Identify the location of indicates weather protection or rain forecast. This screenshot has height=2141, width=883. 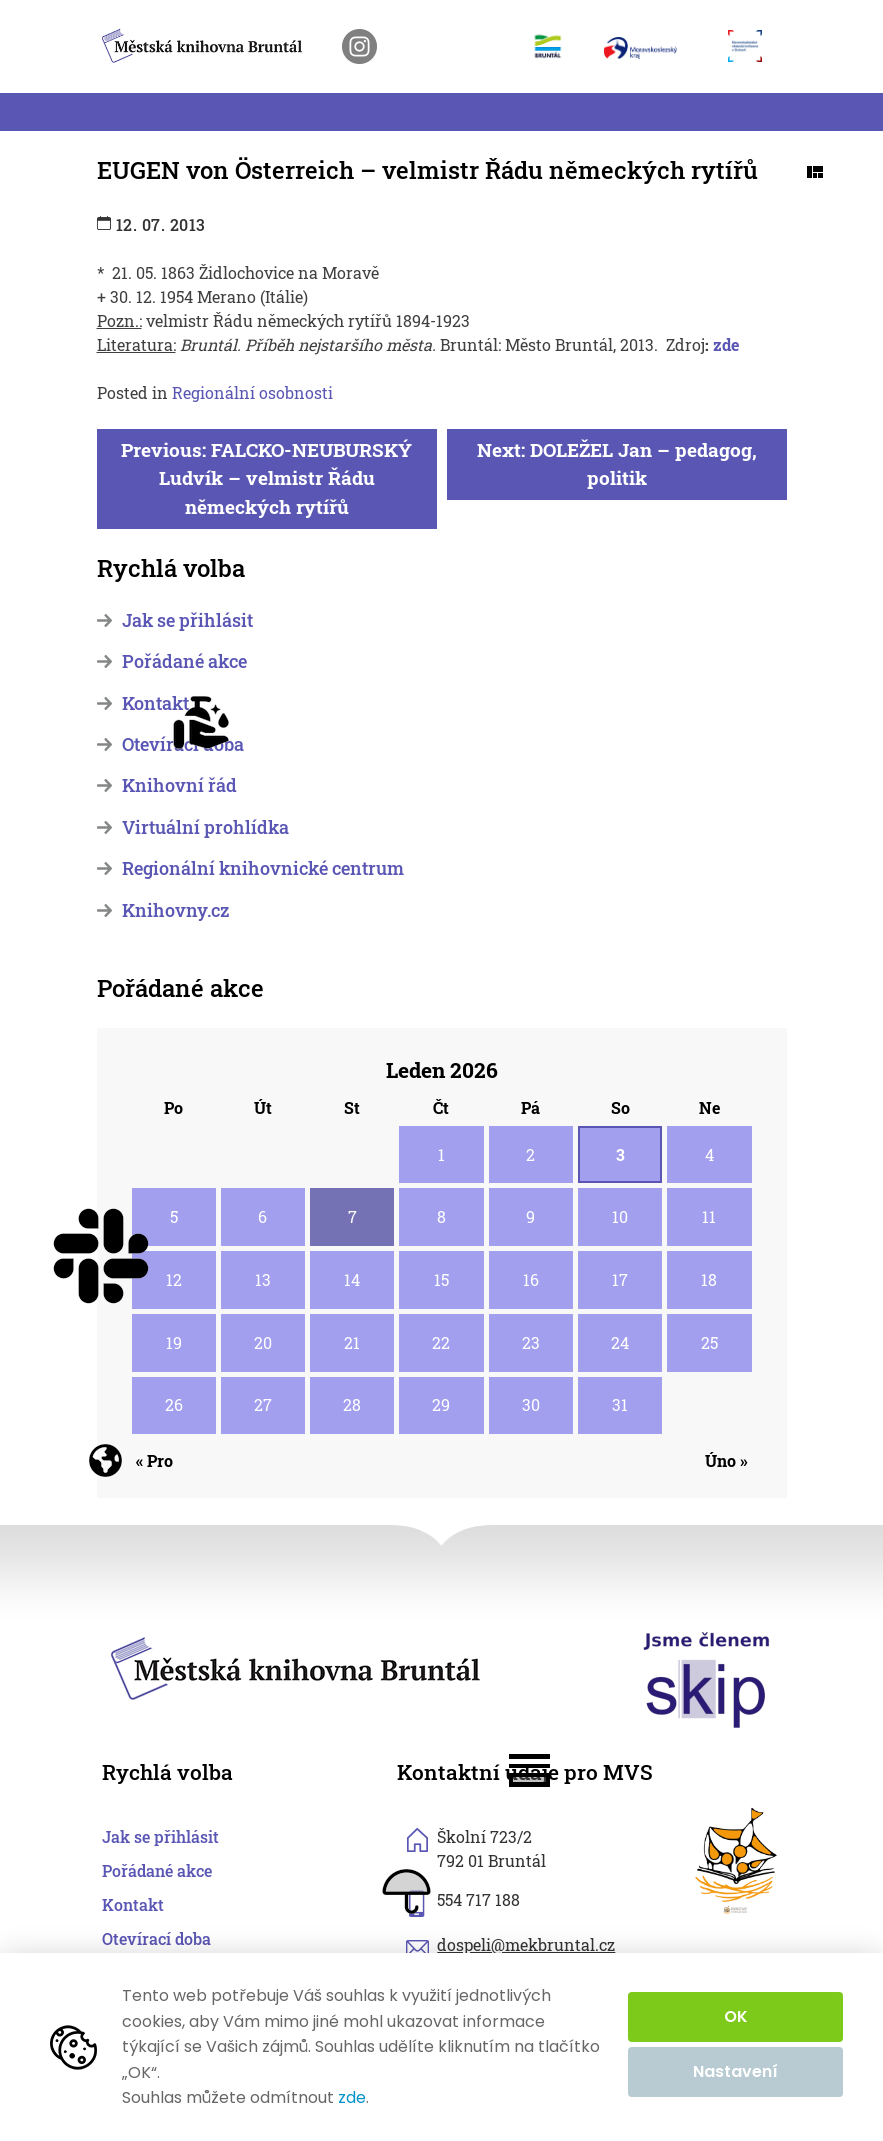
(406, 1891).